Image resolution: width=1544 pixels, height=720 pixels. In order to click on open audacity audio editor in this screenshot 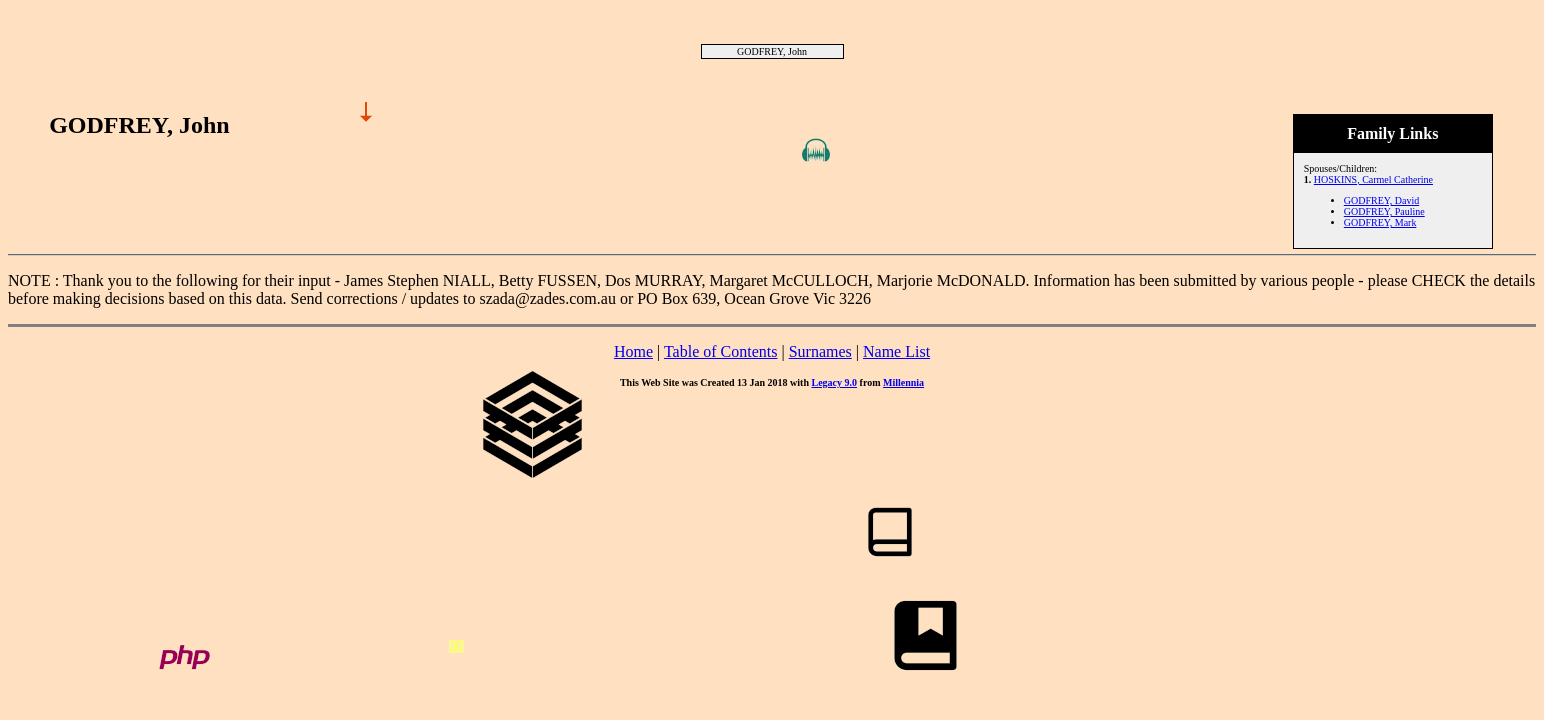, I will do `click(816, 150)`.